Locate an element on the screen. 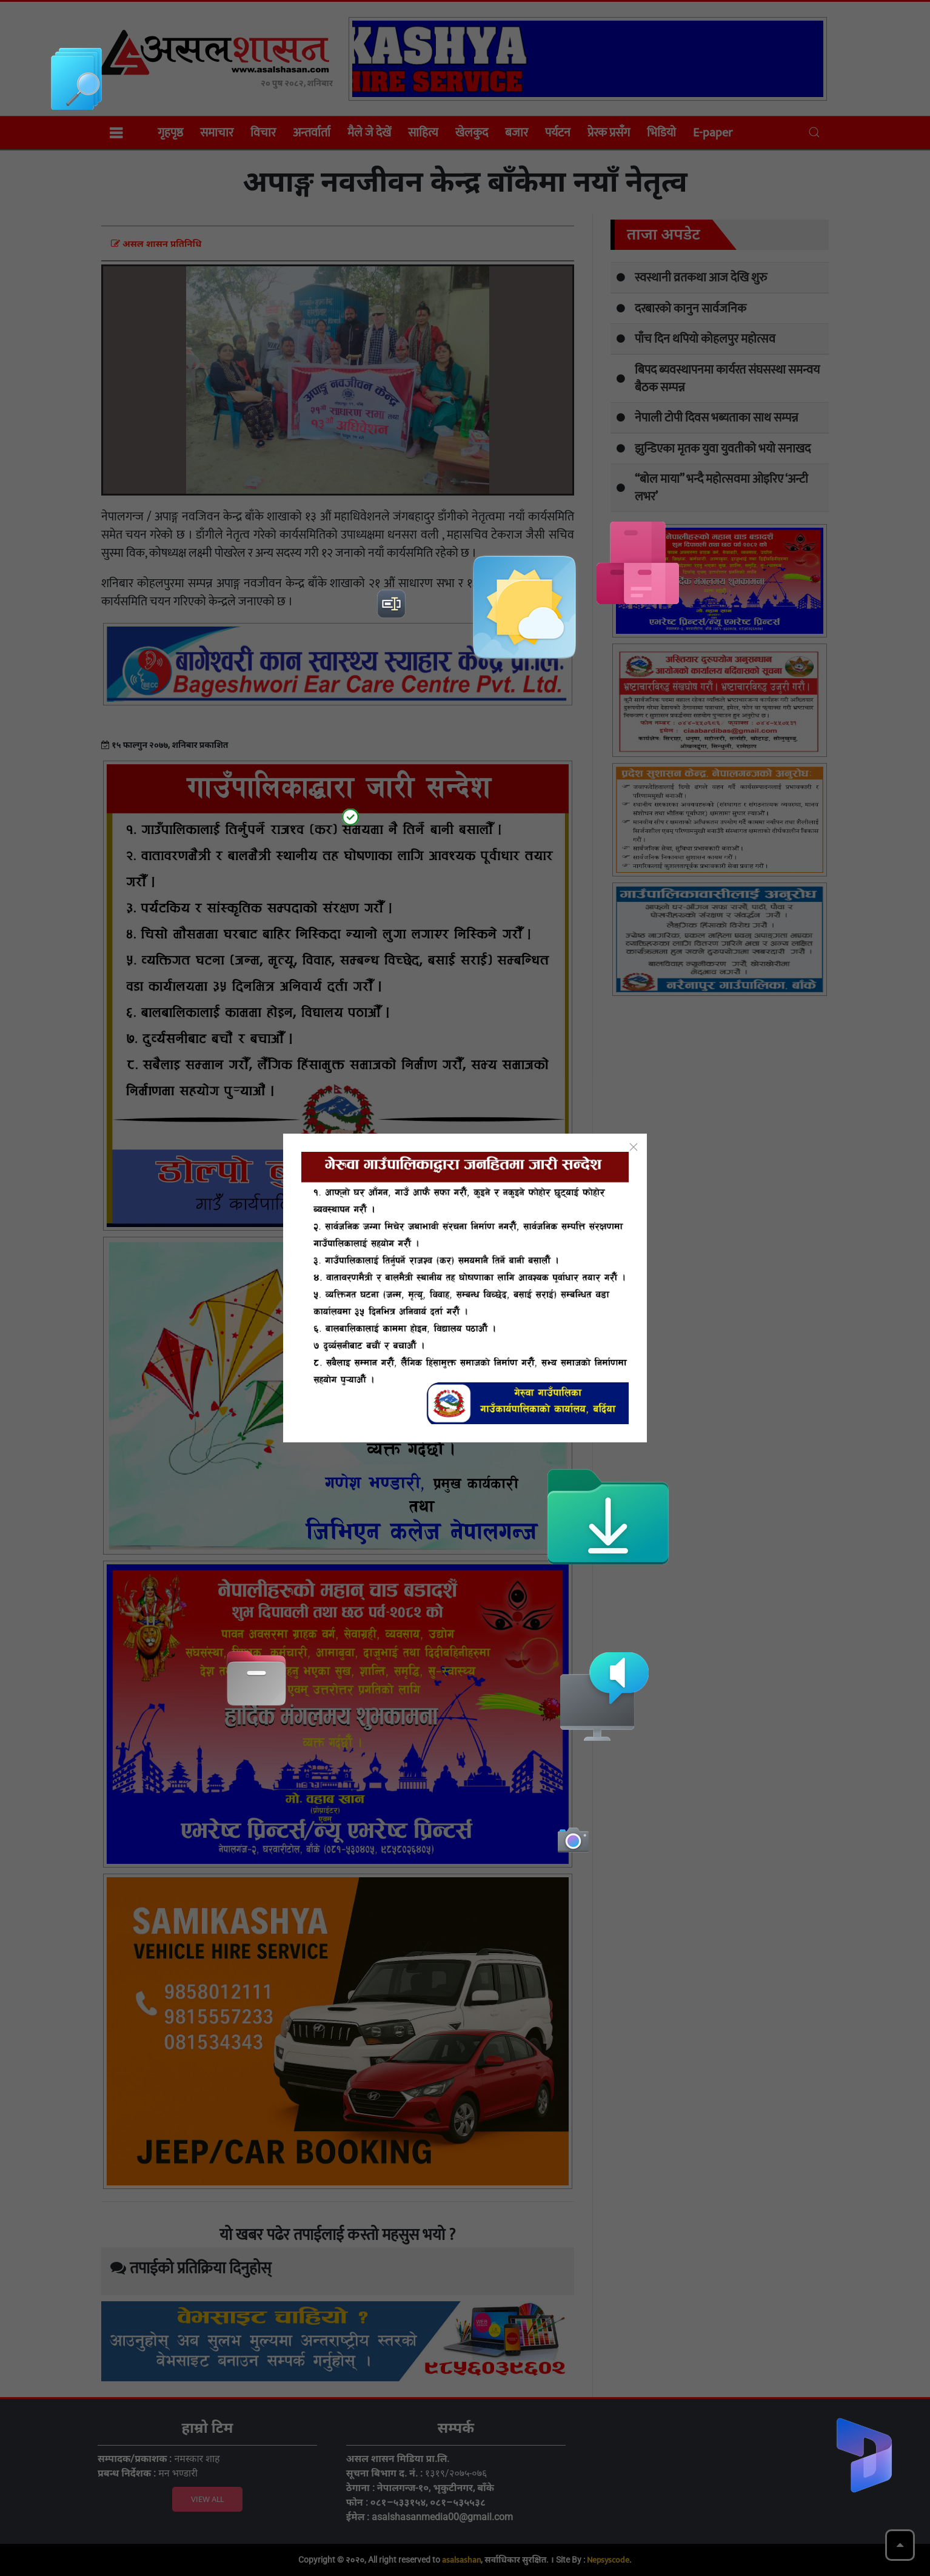 This screenshot has height=2576, width=930. search files or documents is located at coordinates (76, 79).